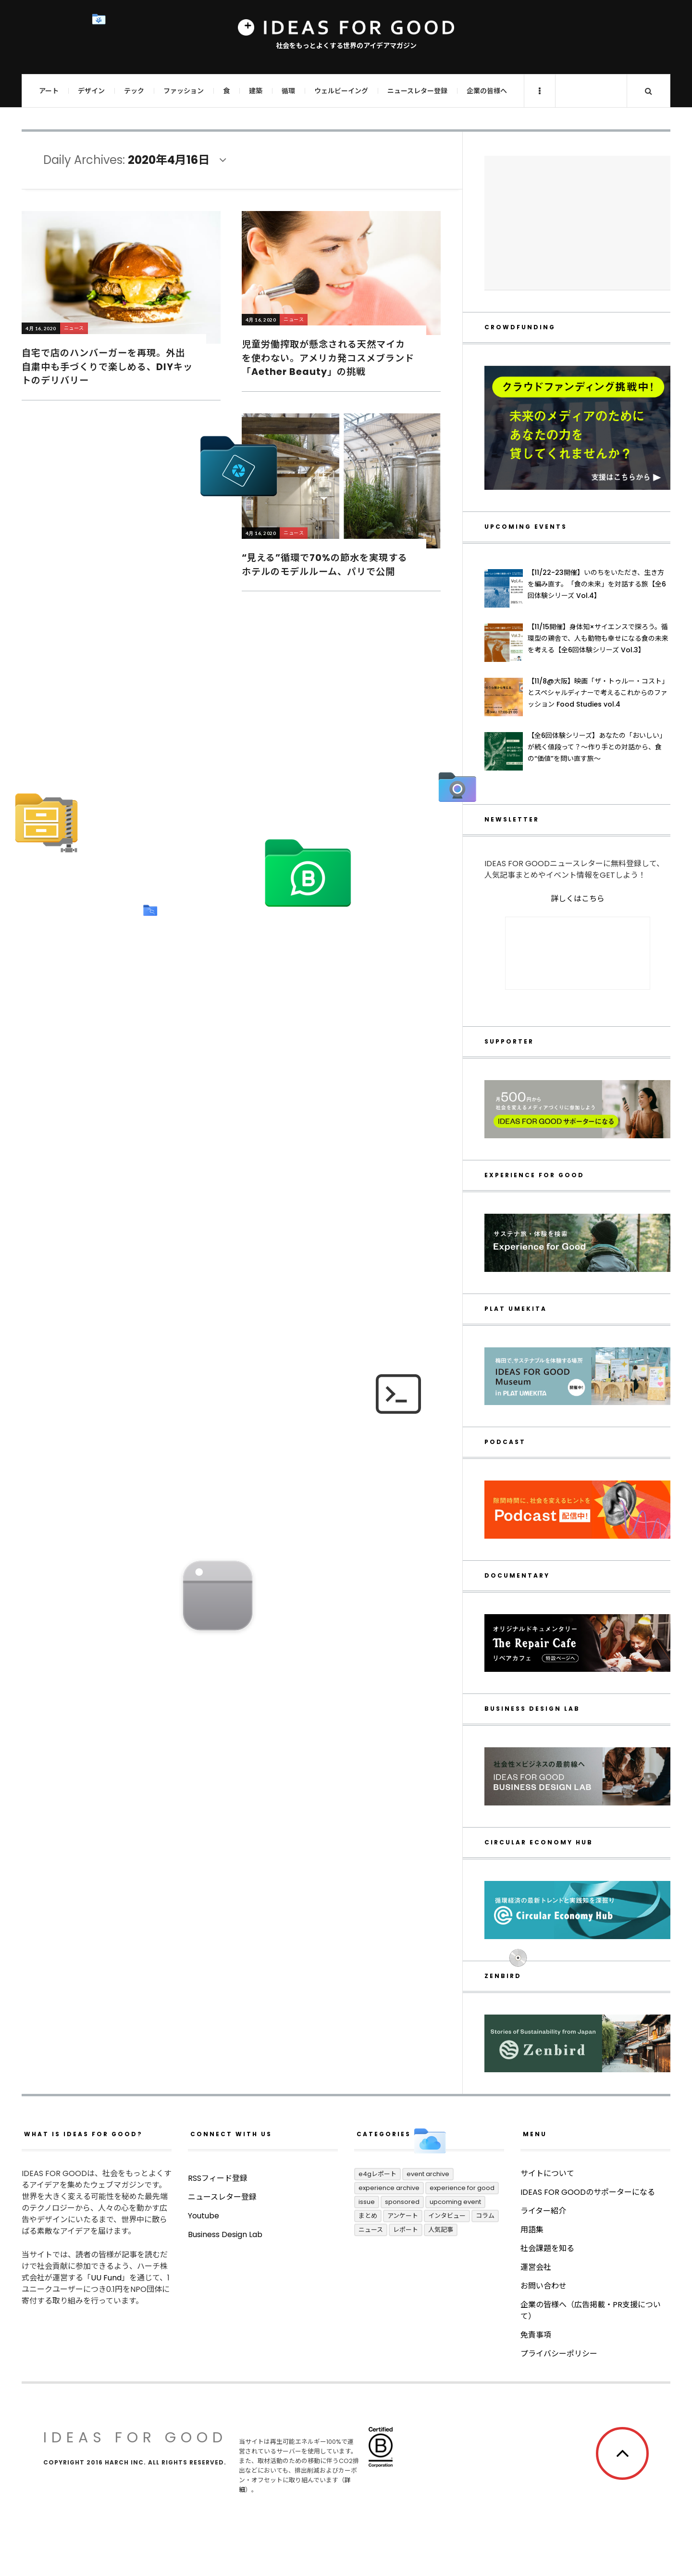 The width and height of the screenshot is (692, 2576). What do you see at coordinates (238, 468) in the screenshot?
I see `open adobe photoshop elements project folder` at bounding box center [238, 468].